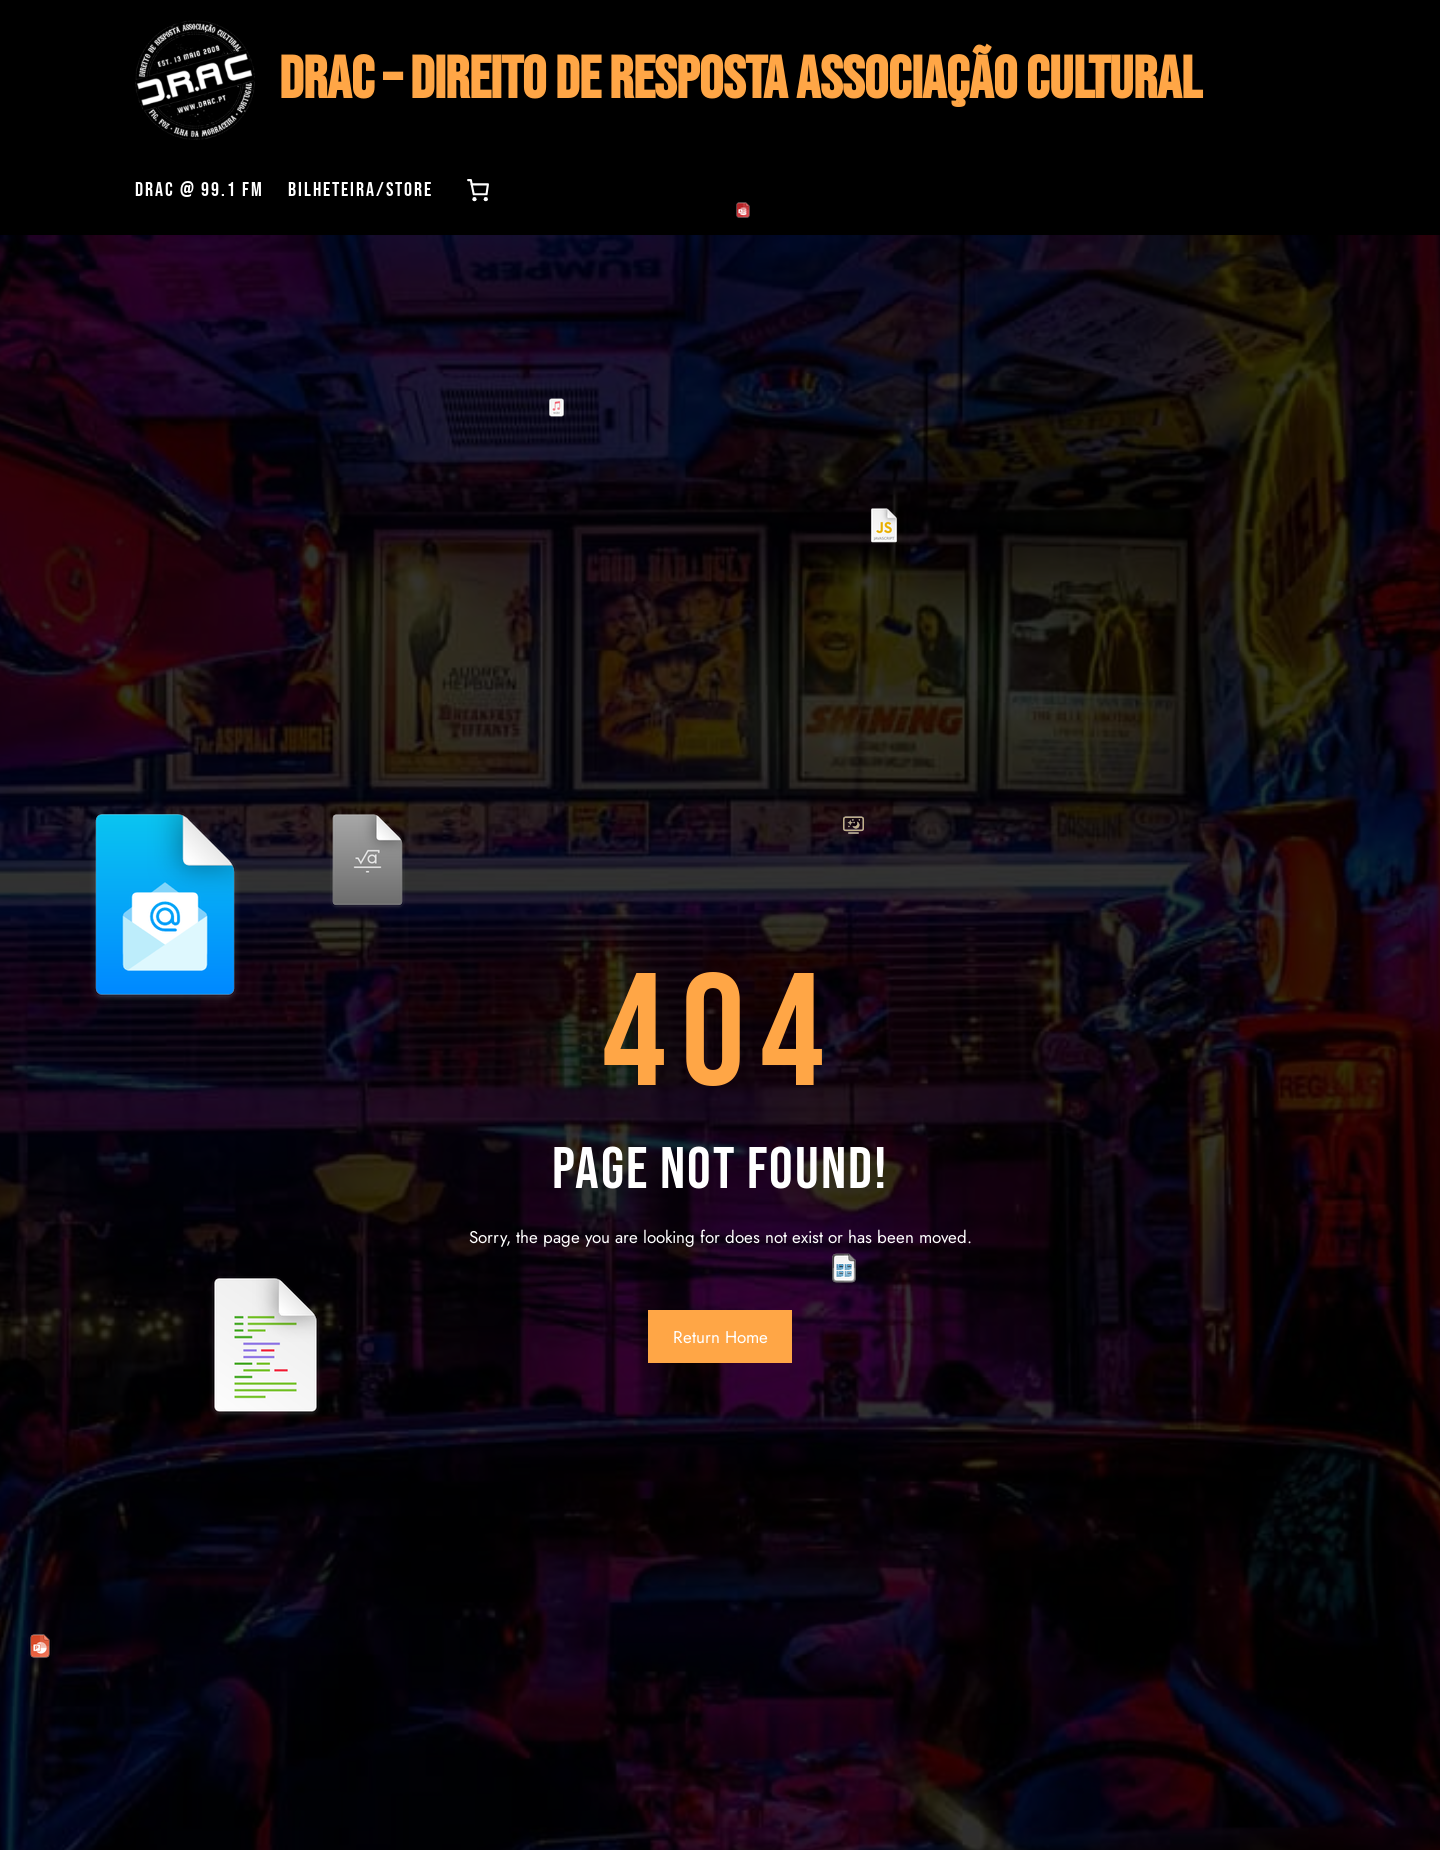 The width and height of the screenshot is (1440, 1850). I want to click on microsoft access database file, so click(743, 210).